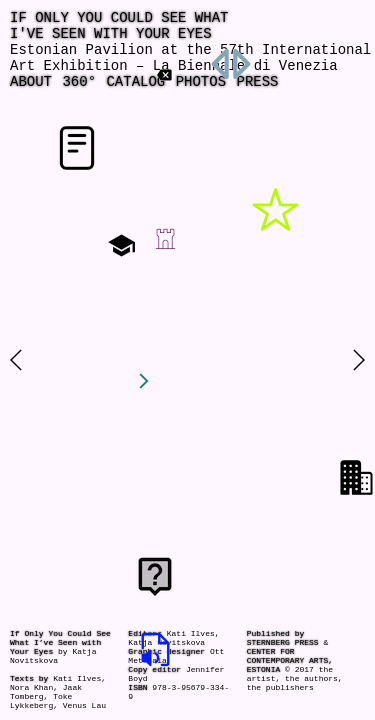  What do you see at coordinates (121, 245) in the screenshot?
I see `access education or school-related features` at bounding box center [121, 245].